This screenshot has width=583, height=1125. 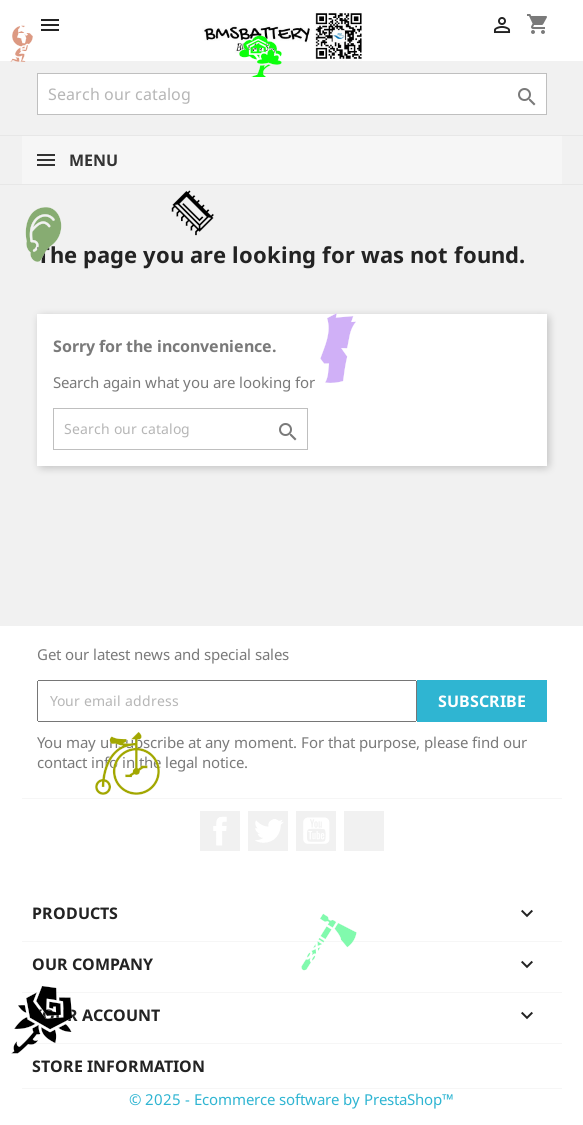 What do you see at coordinates (261, 56) in the screenshot?
I see `access treehouse or hideout feature` at bounding box center [261, 56].